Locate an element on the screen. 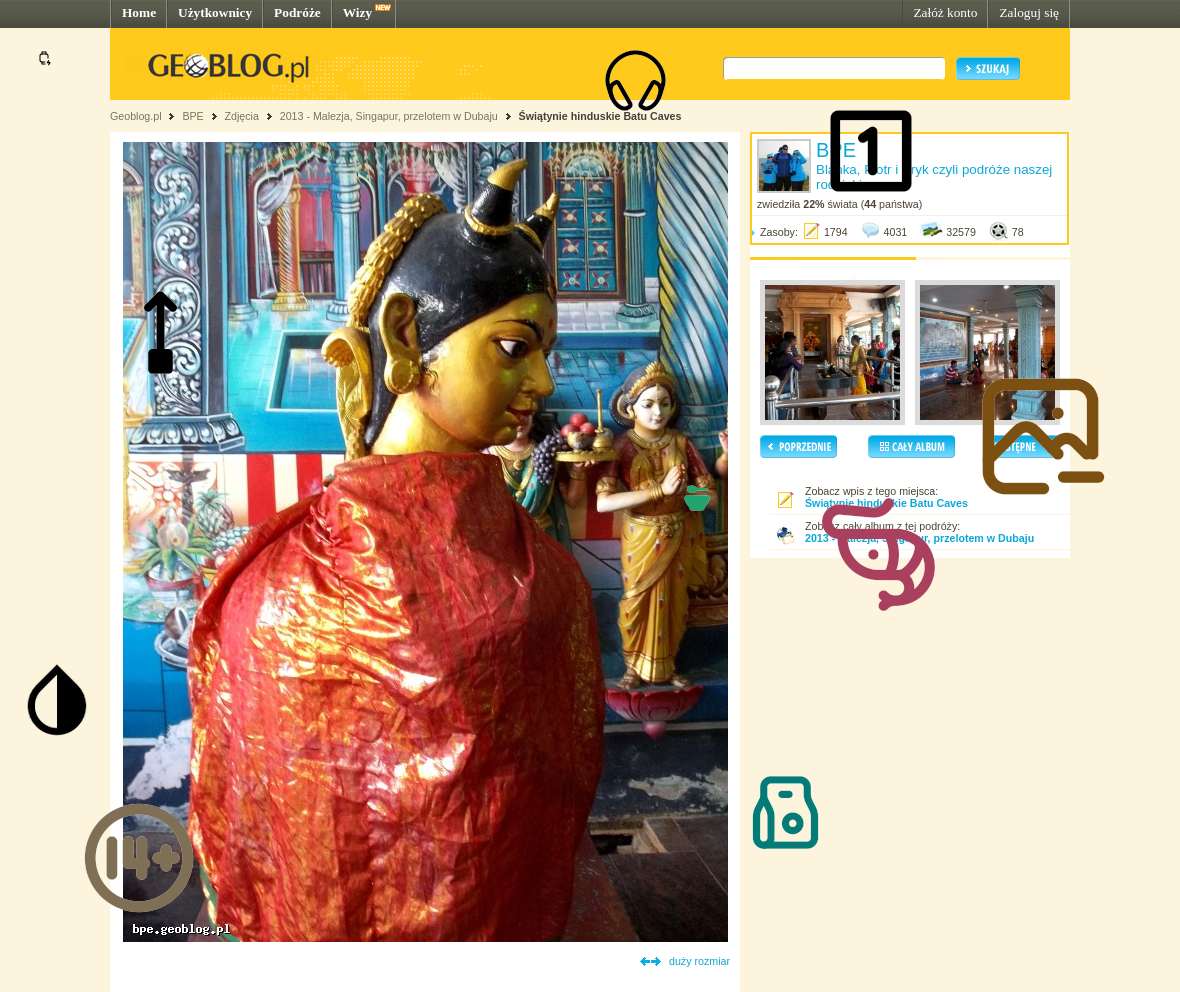  upload a file or content is located at coordinates (160, 332).